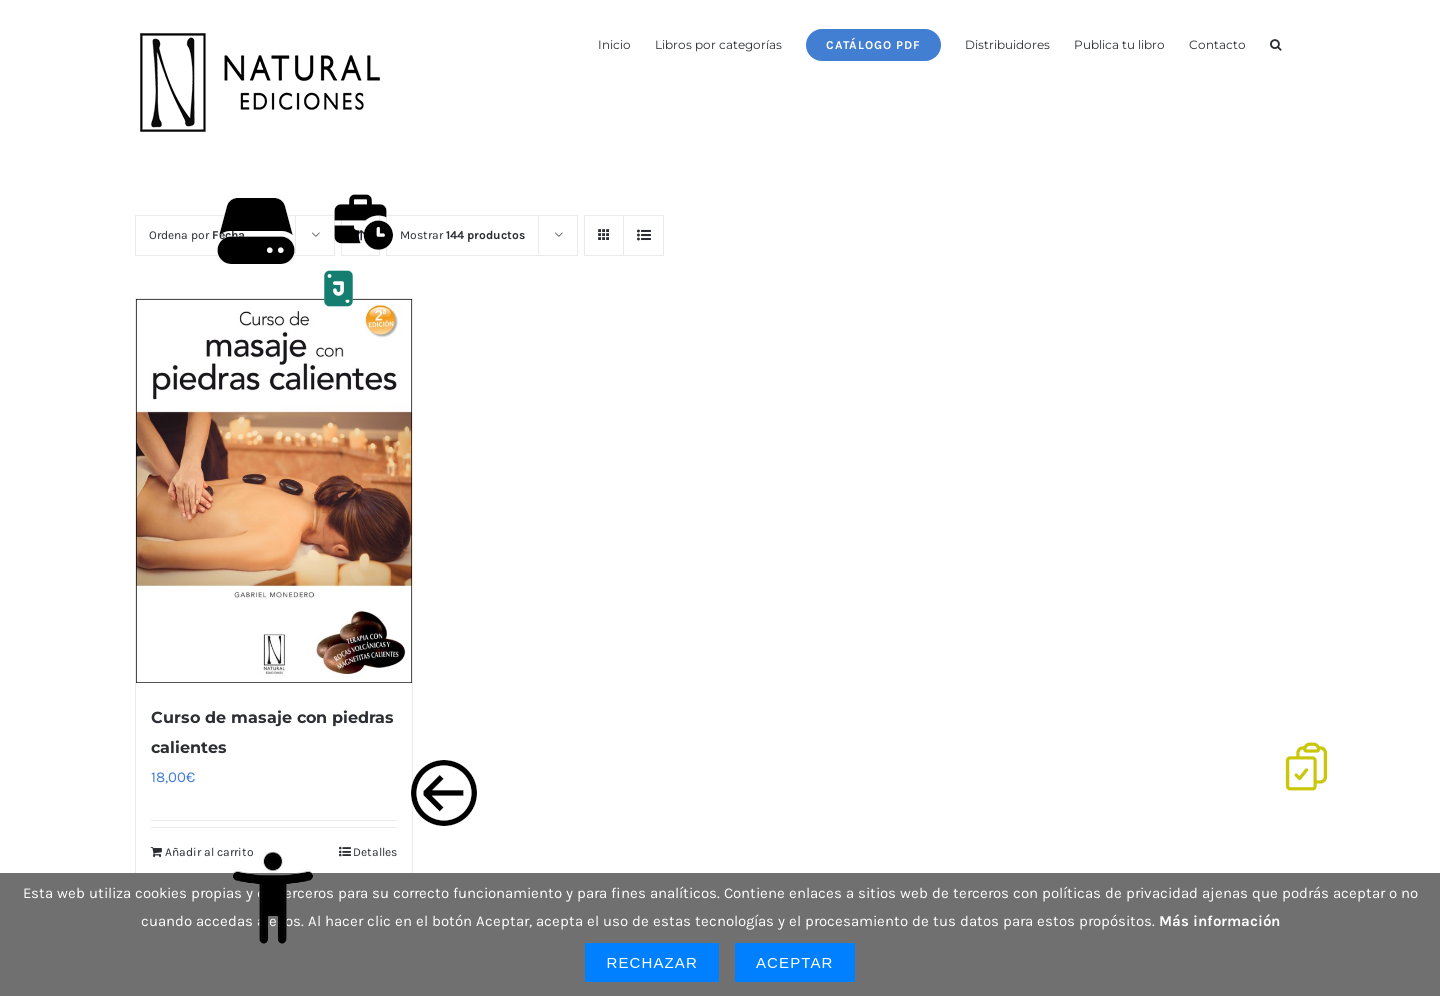 Image resolution: width=1440 pixels, height=996 pixels. What do you see at coordinates (338, 288) in the screenshot?
I see `jack playing card in a card game app` at bounding box center [338, 288].